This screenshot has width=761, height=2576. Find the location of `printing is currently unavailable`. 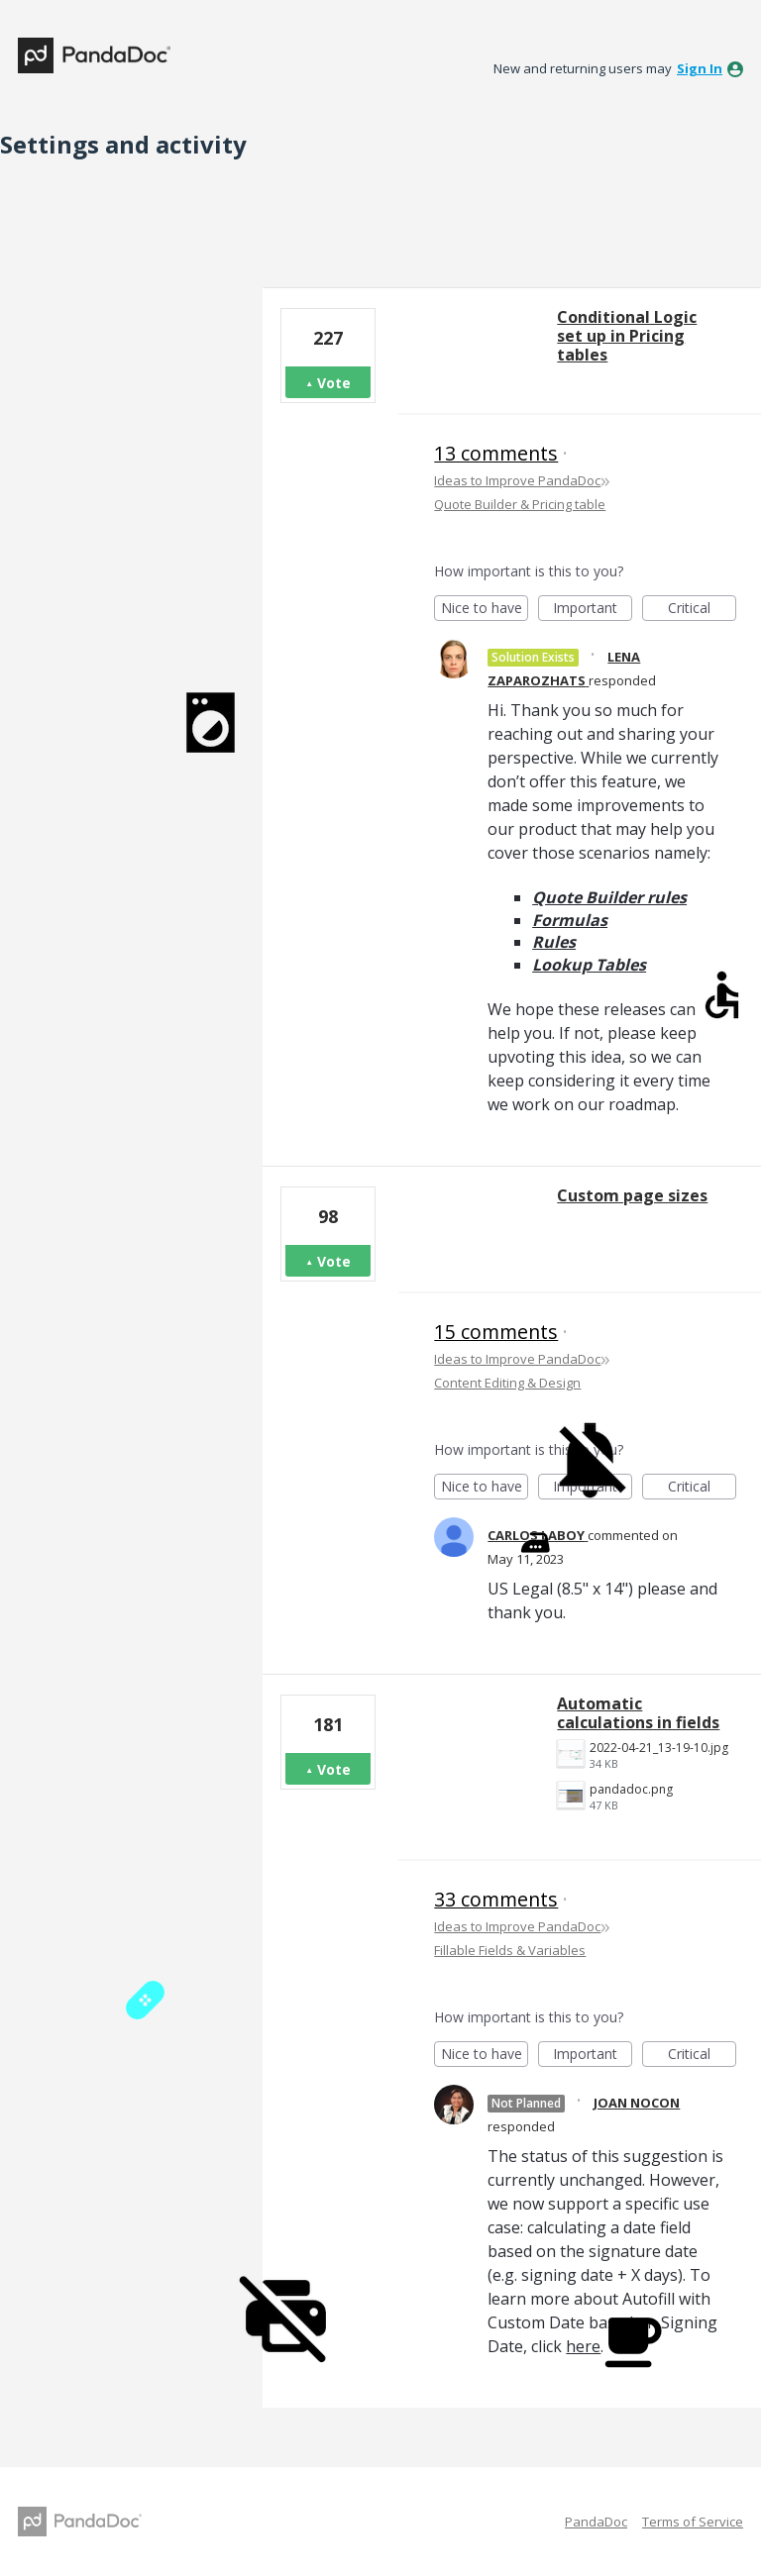

printing is currently unavailable is located at coordinates (285, 2316).